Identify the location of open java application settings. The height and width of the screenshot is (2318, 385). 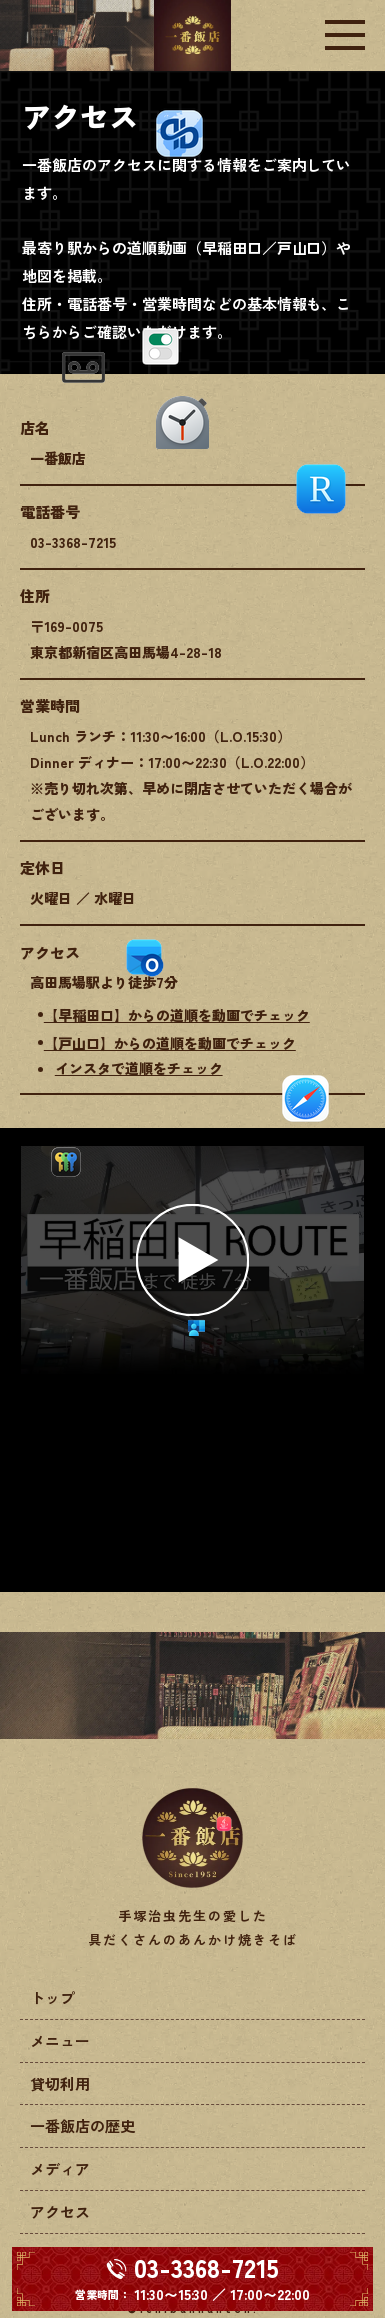
(224, 1824).